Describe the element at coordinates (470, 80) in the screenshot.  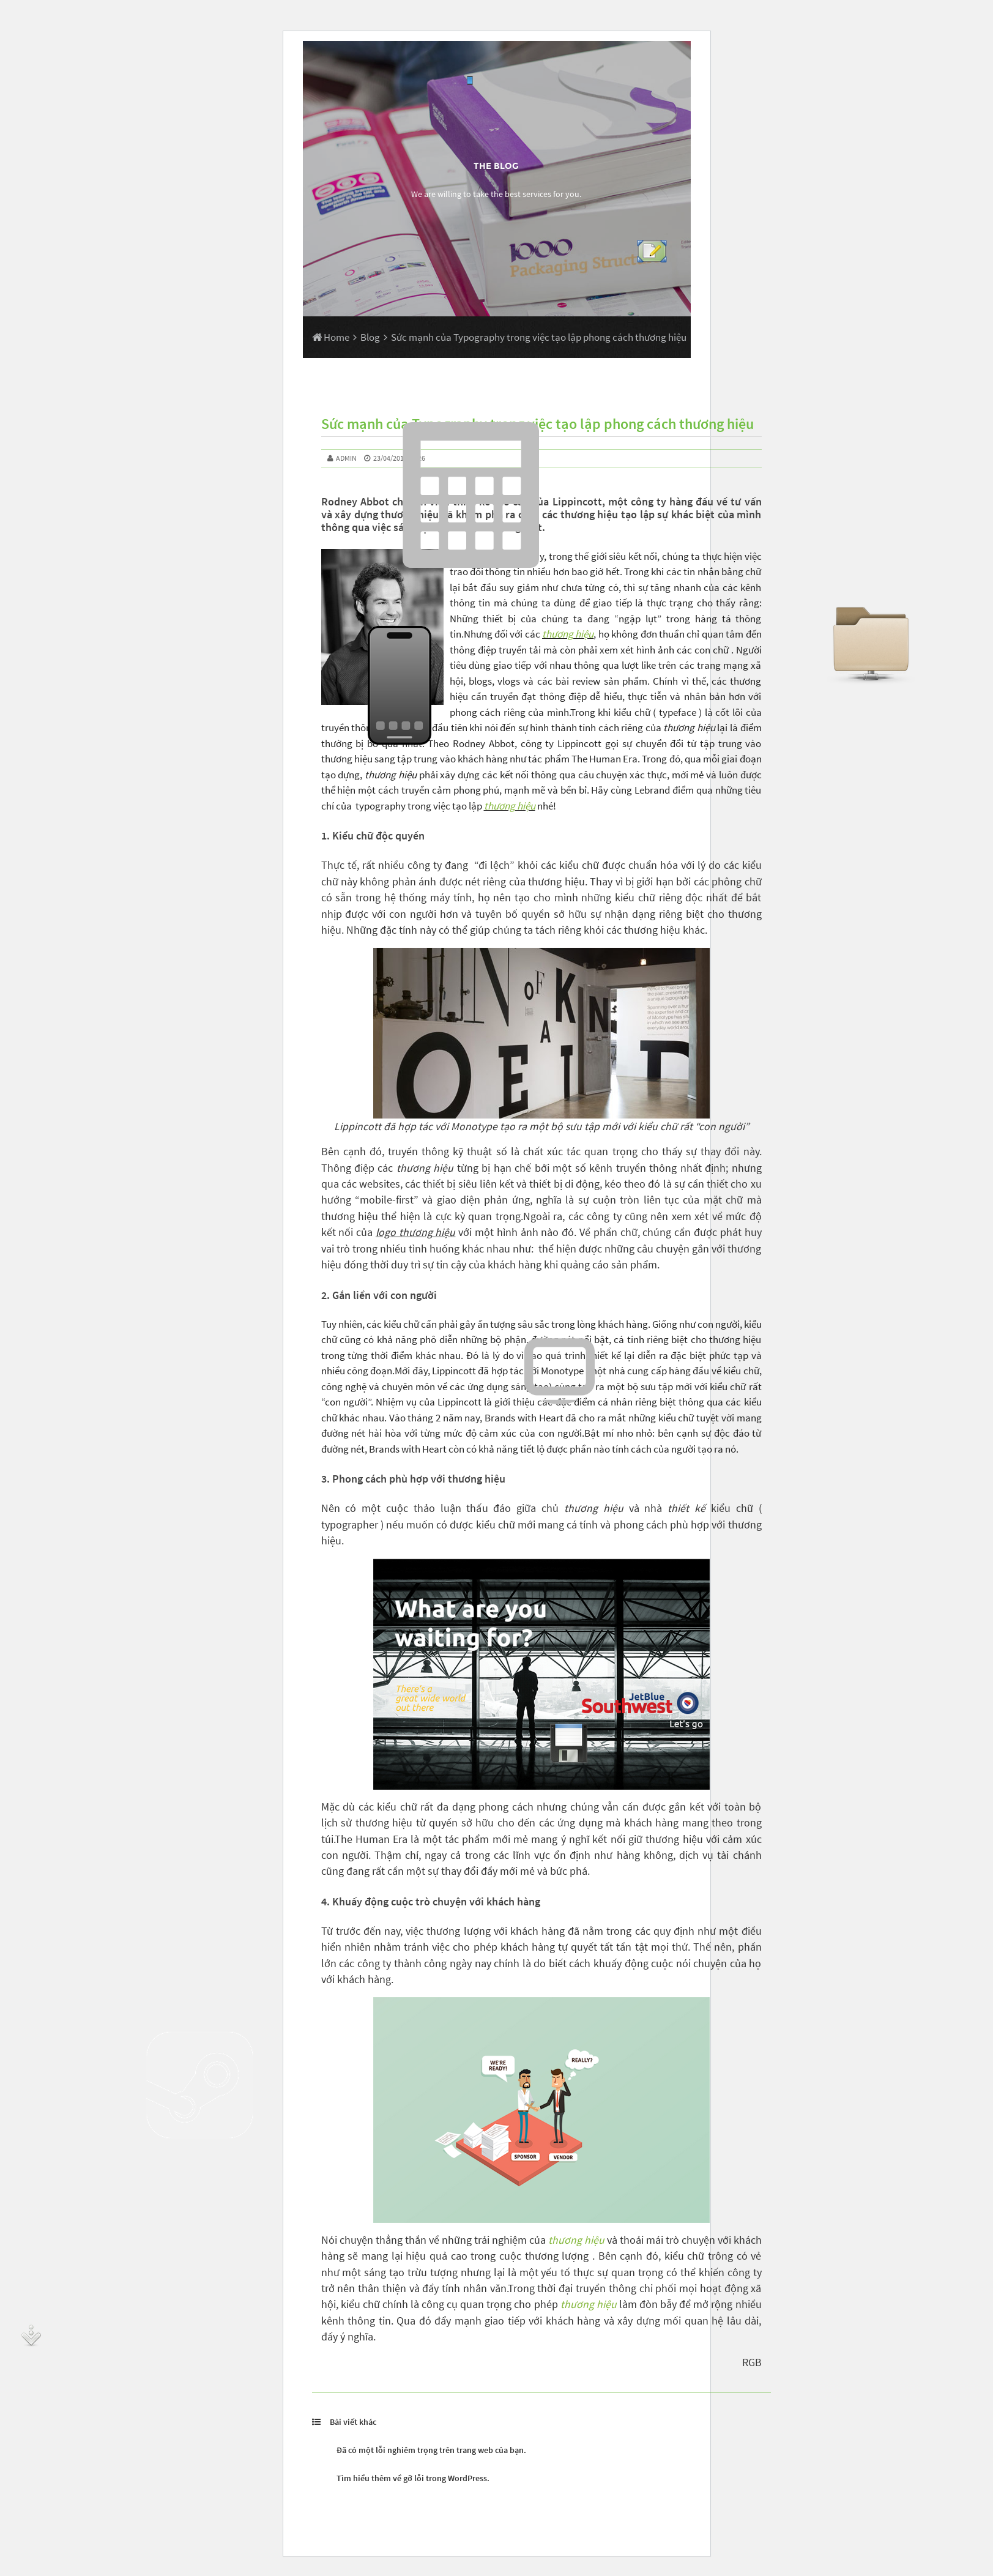
I see `iPad mini device connected via cellular` at that location.